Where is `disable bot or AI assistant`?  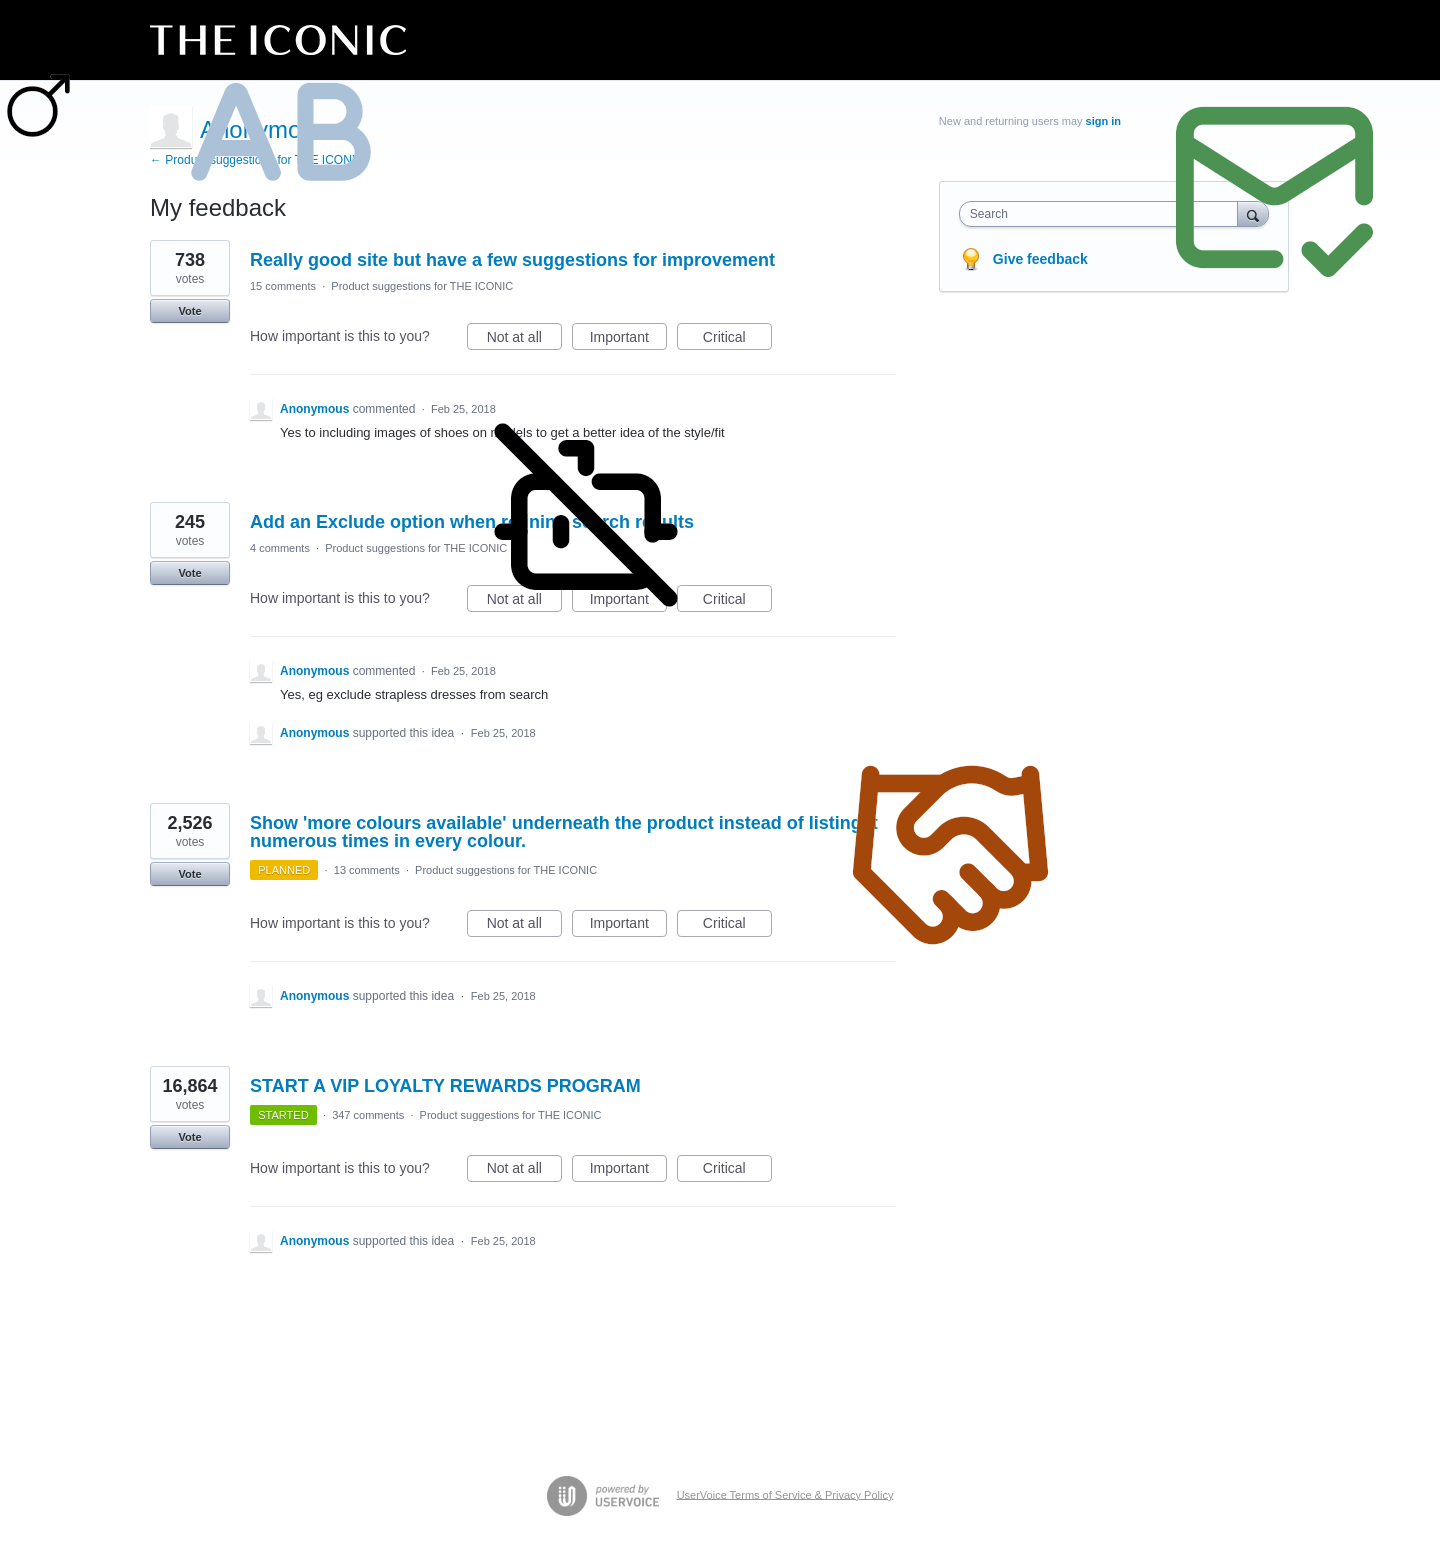
disable bot or AI assistant is located at coordinates (586, 515).